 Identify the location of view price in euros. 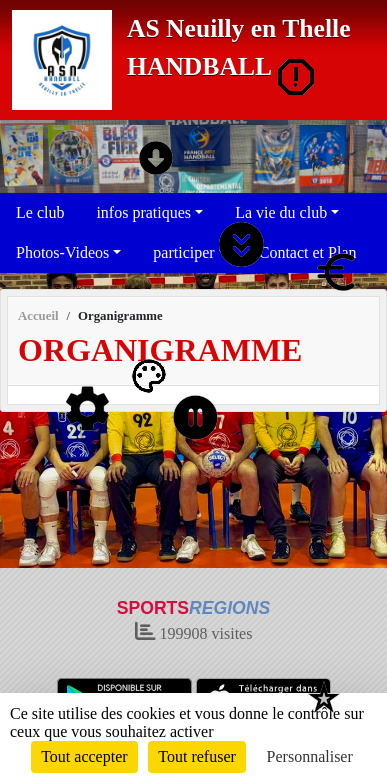
(337, 272).